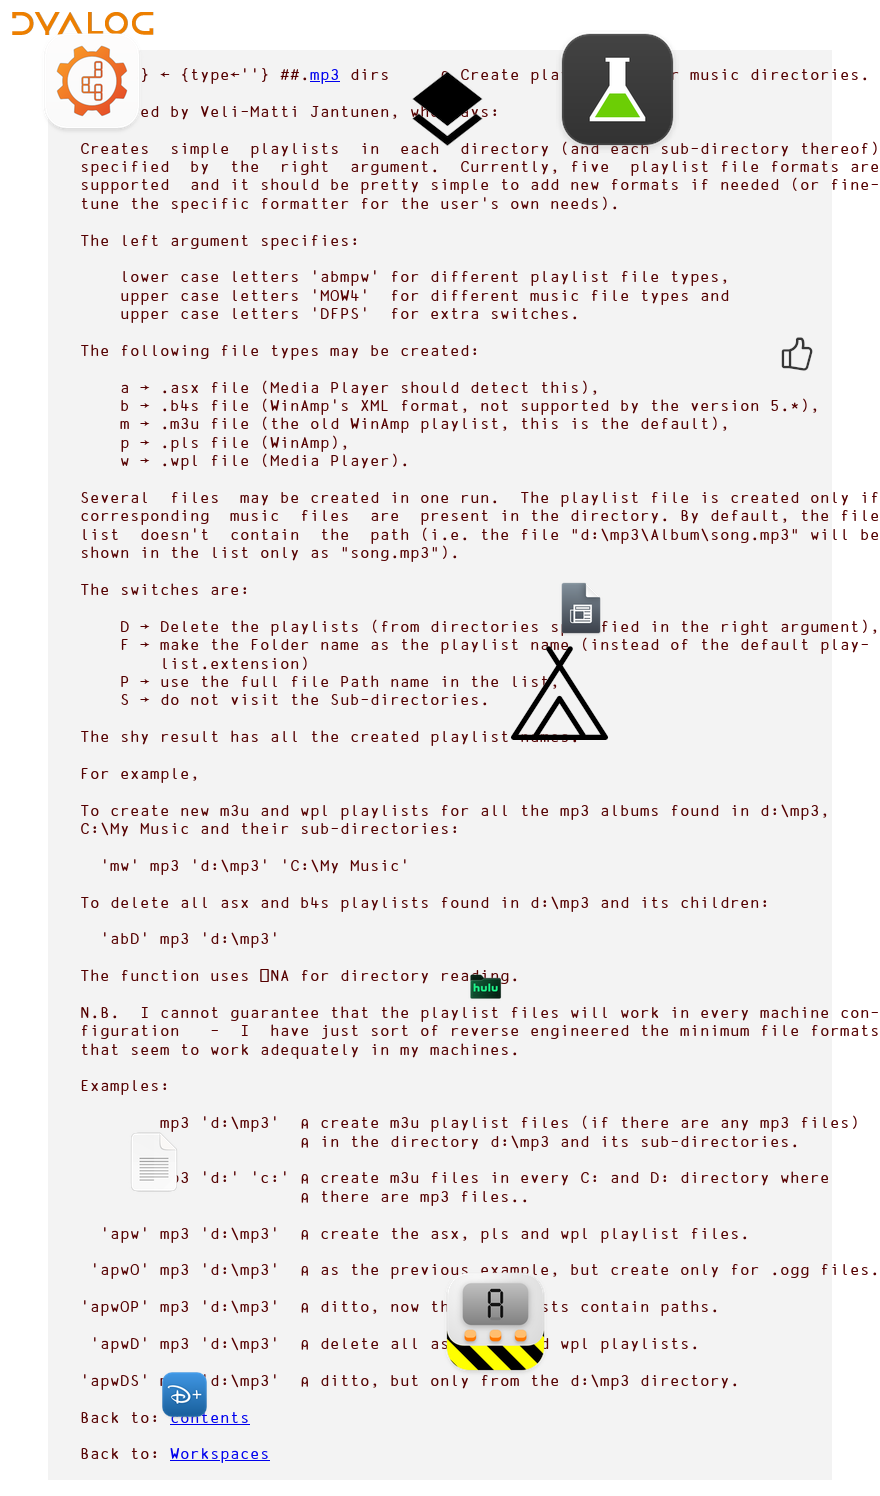 The height and width of the screenshot is (1496, 880). Describe the element at coordinates (796, 354) in the screenshot. I see `access body and hand gesture emojis` at that location.